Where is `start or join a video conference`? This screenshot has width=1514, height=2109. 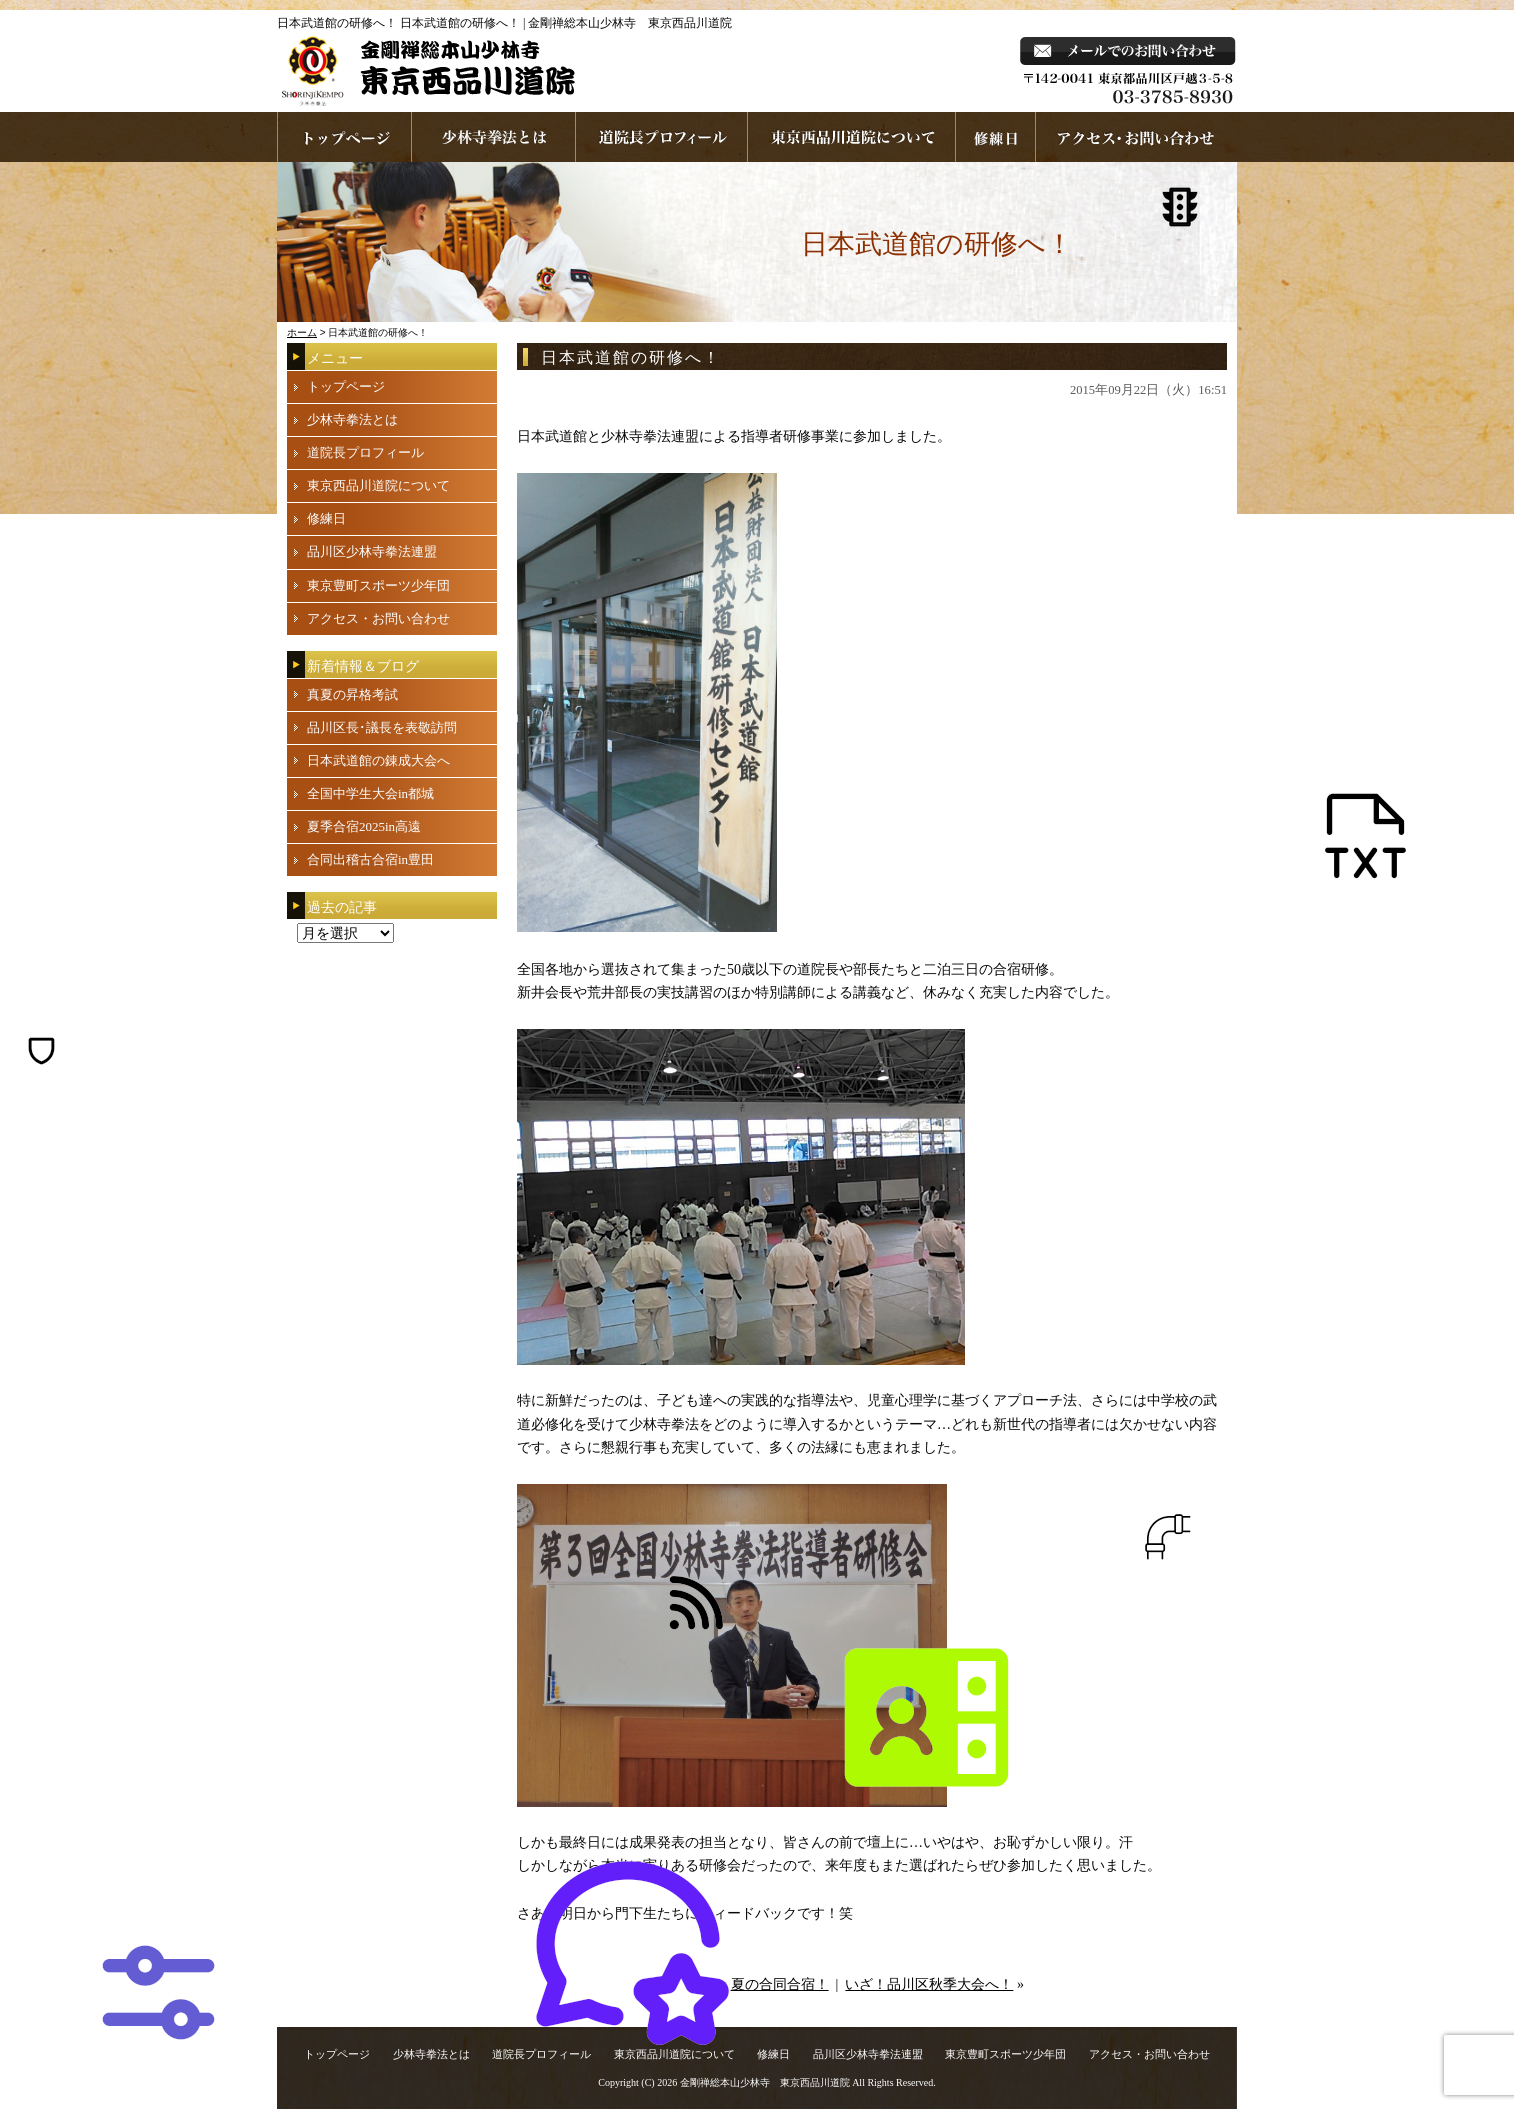
start or join a video conference is located at coordinates (926, 1717).